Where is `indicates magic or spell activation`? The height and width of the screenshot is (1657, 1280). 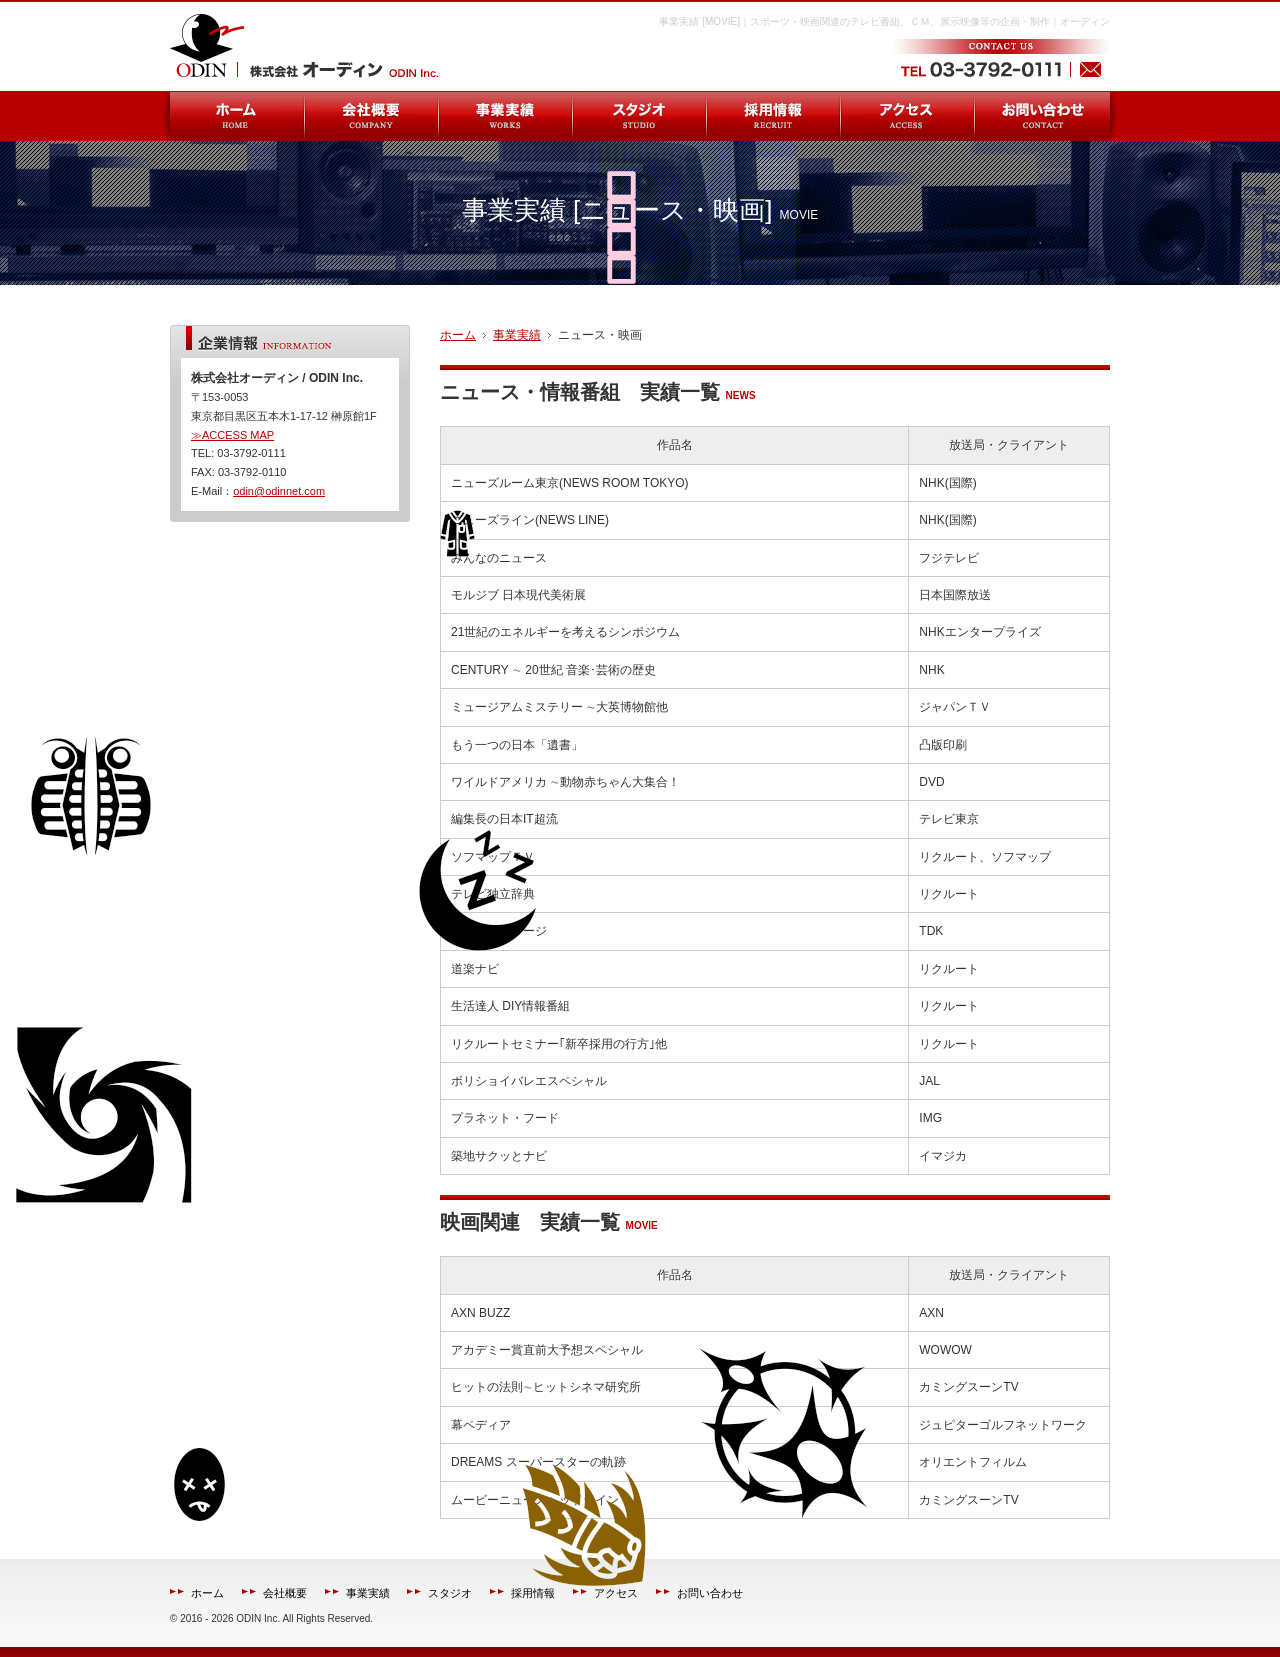 indicates magic or spell activation is located at coordinates (784, 1431).